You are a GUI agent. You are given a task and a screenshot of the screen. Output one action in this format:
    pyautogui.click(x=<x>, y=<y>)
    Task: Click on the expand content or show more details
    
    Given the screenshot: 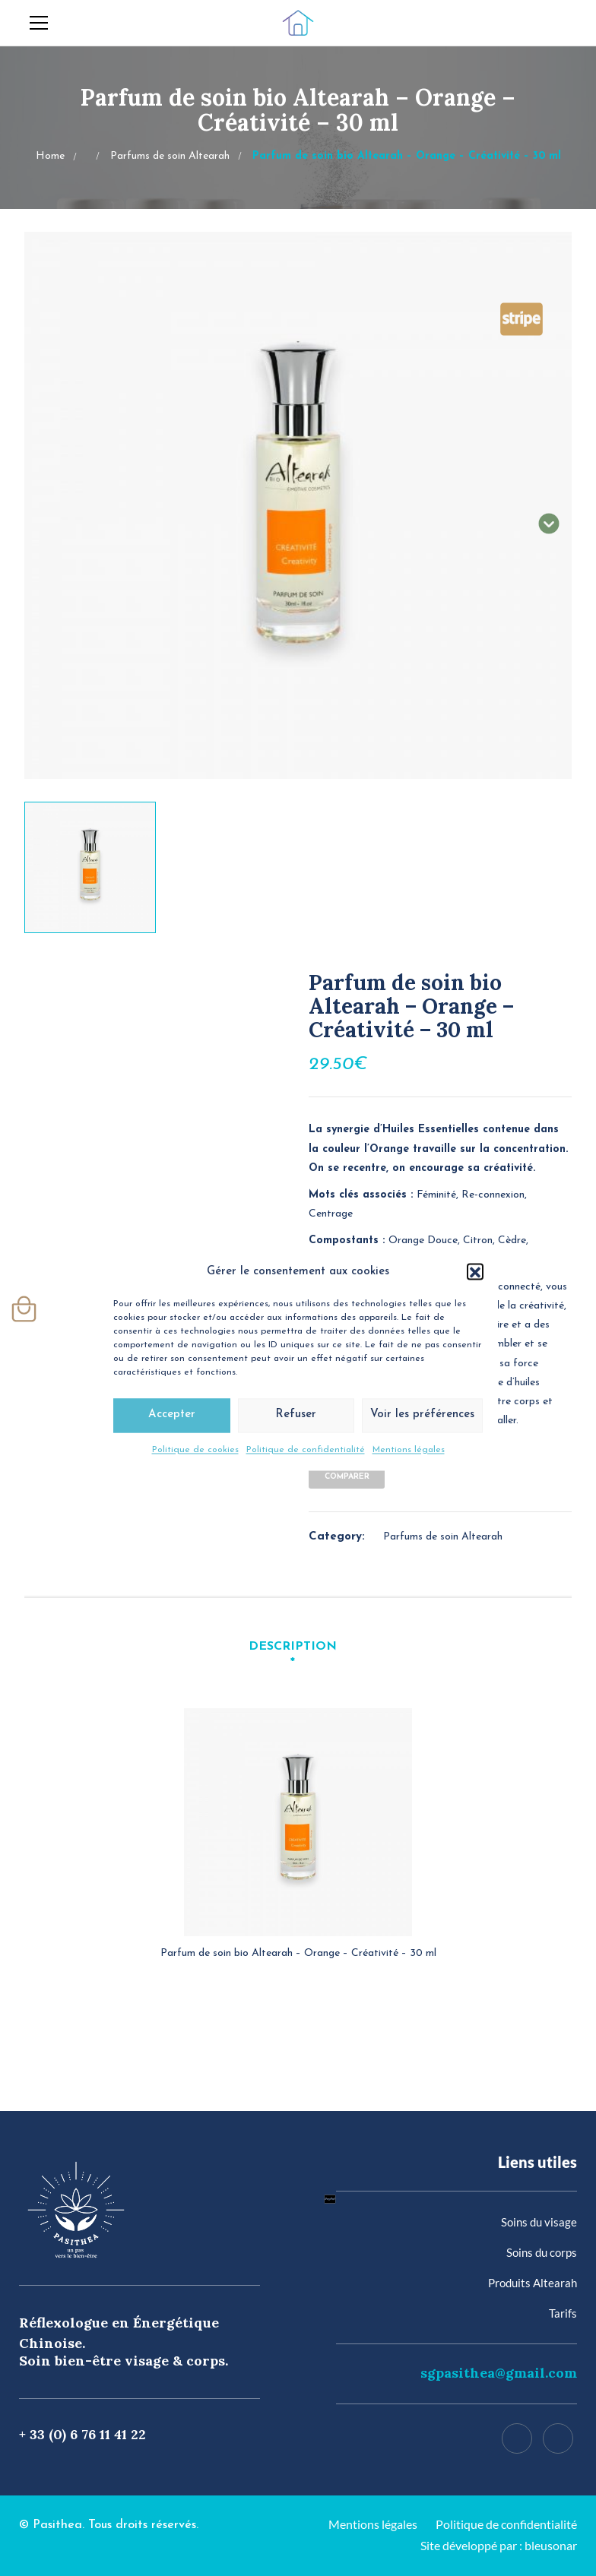 What is the action you would take?
    pyautogui.click(x=549, y=524)
    